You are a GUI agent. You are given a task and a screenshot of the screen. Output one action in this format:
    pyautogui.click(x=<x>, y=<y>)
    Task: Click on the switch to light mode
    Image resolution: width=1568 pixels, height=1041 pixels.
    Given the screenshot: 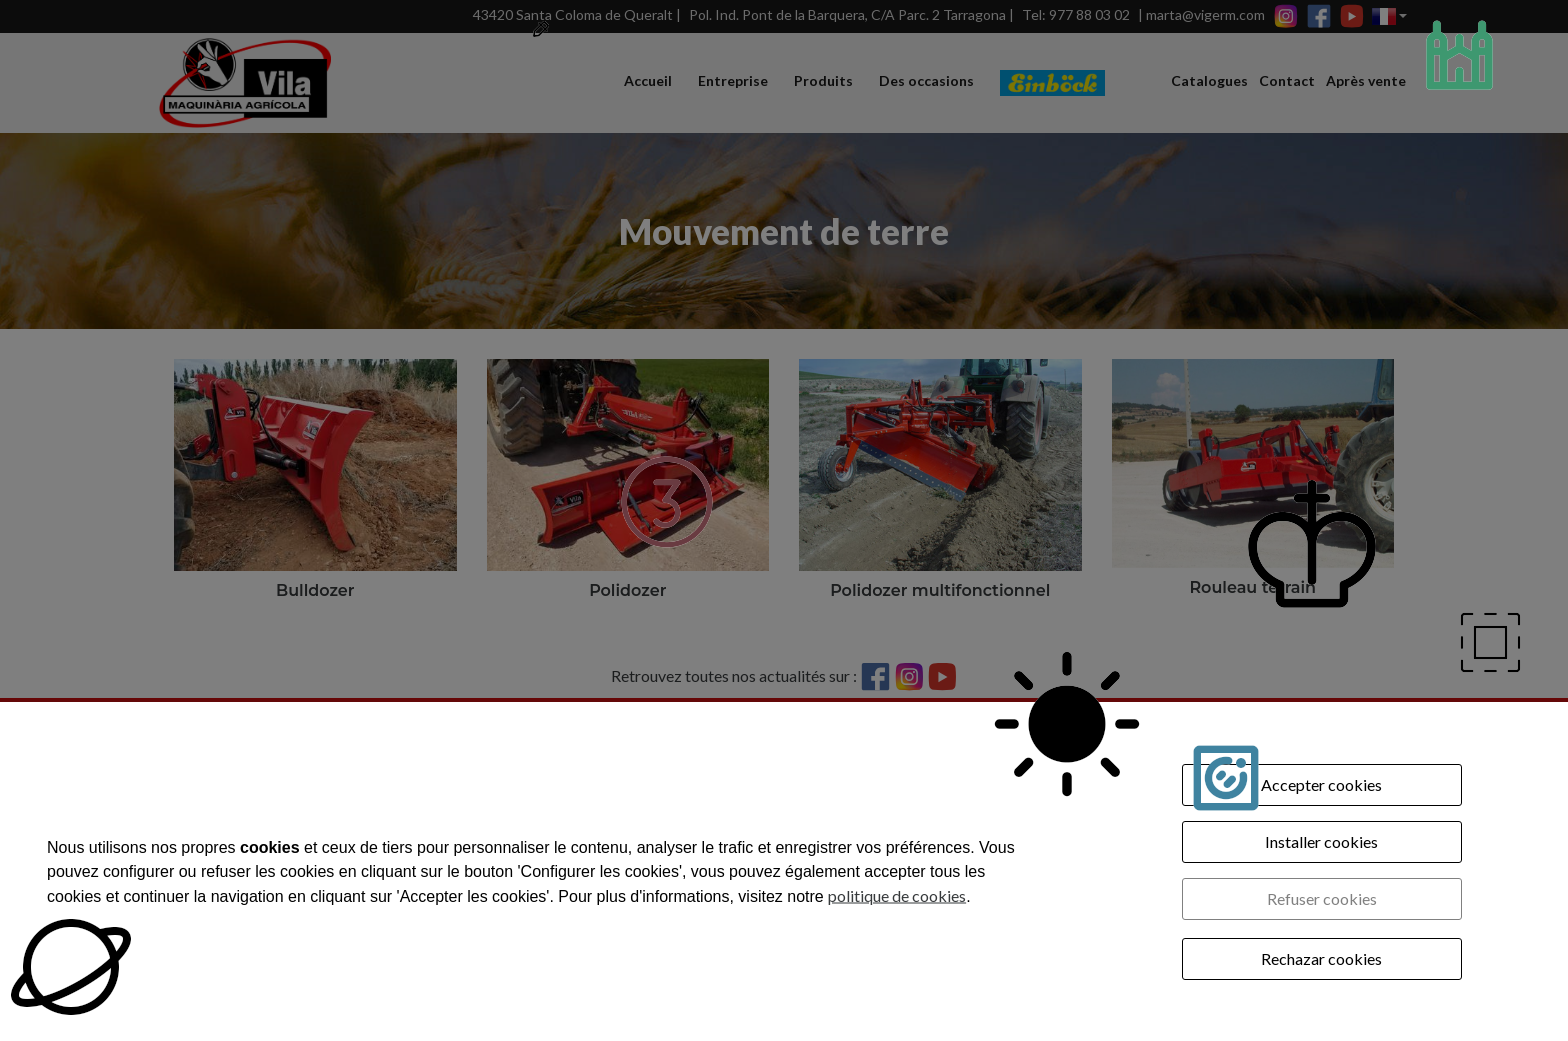 What is the action you would take?
    pyautogui.click(x=1067, y=724)
    